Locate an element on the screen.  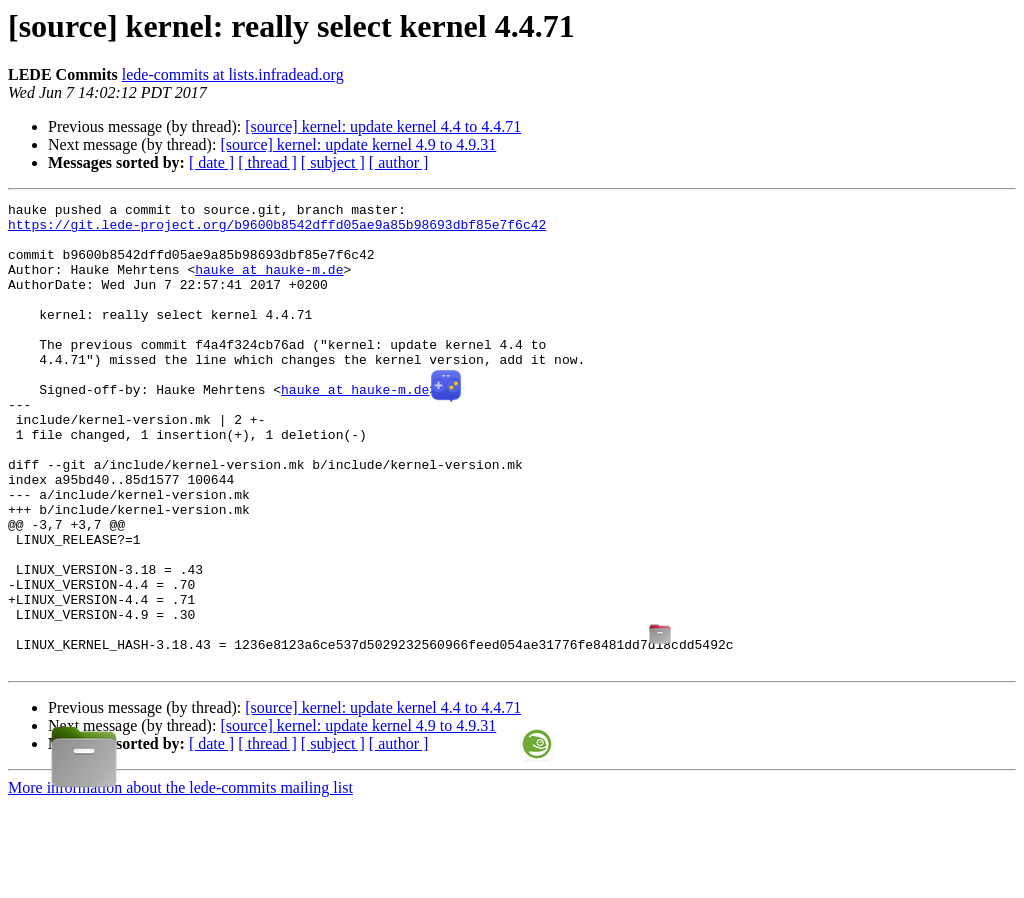
open the openSUSE linux application is located at coordinates (537, 744).